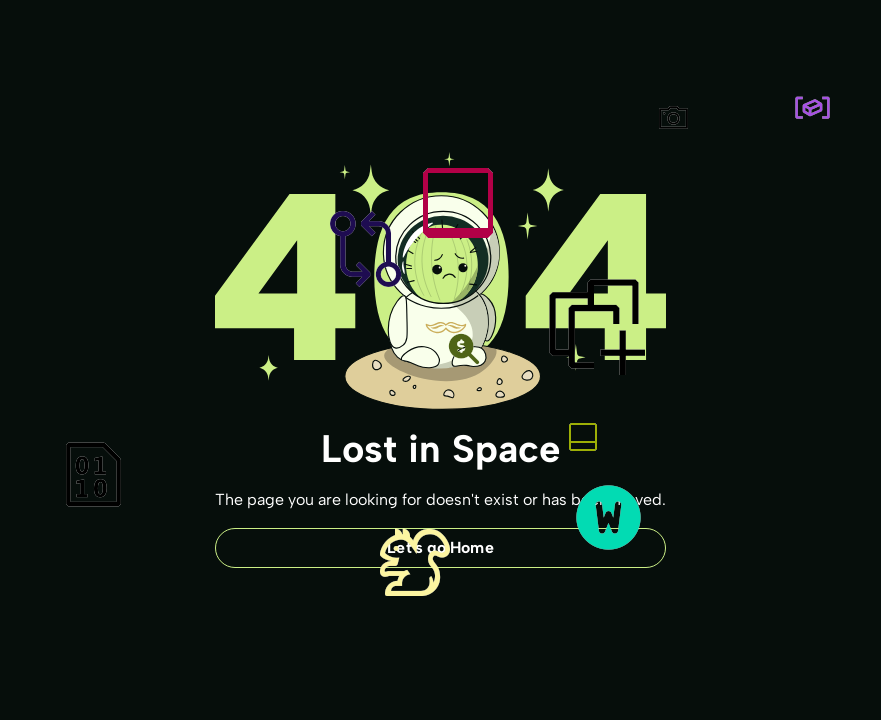 Image resolution: width=881 pixels, height=720 pixels. I want to click on hide the bottom panel, so click(583, 437).